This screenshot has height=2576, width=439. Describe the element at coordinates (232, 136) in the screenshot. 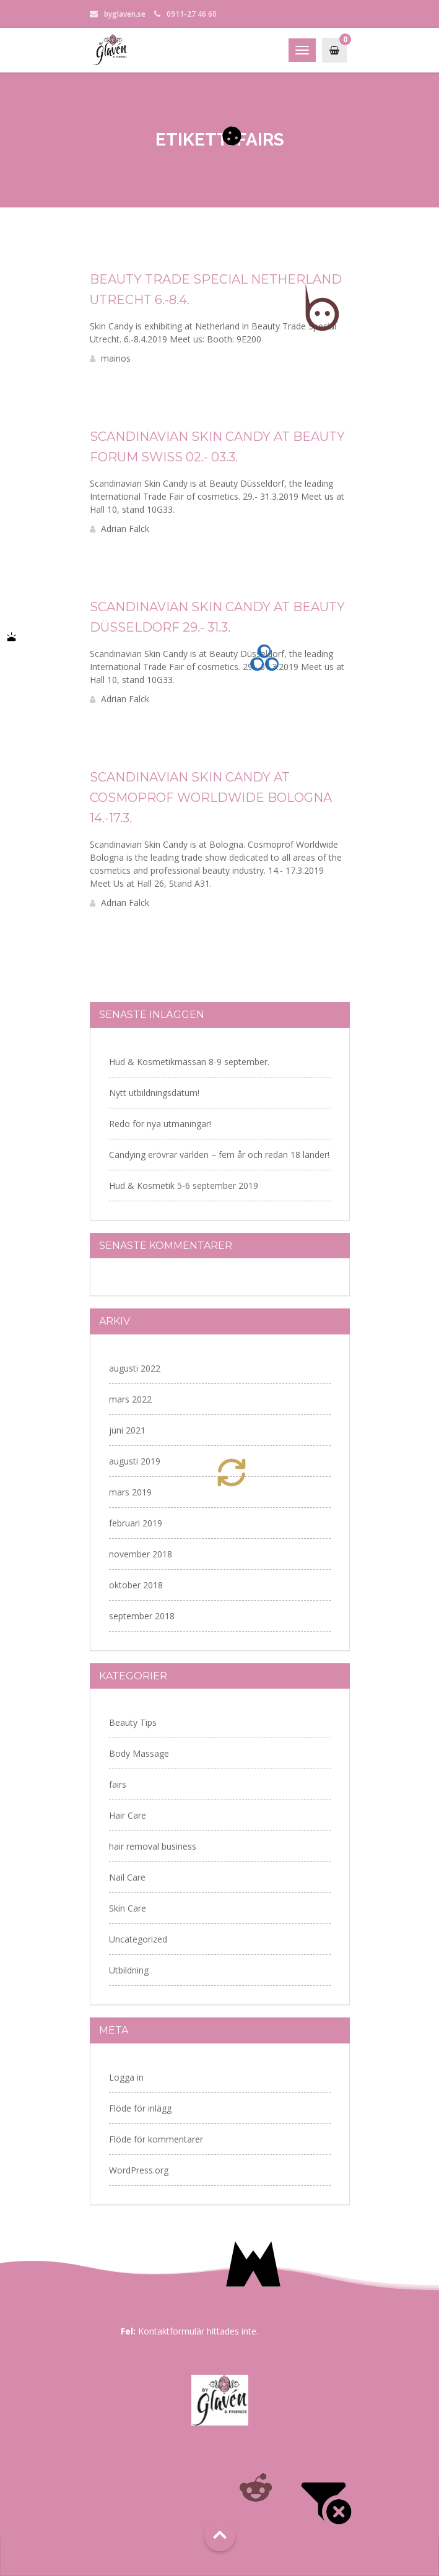

I see `manage cookie preferences` at that location.